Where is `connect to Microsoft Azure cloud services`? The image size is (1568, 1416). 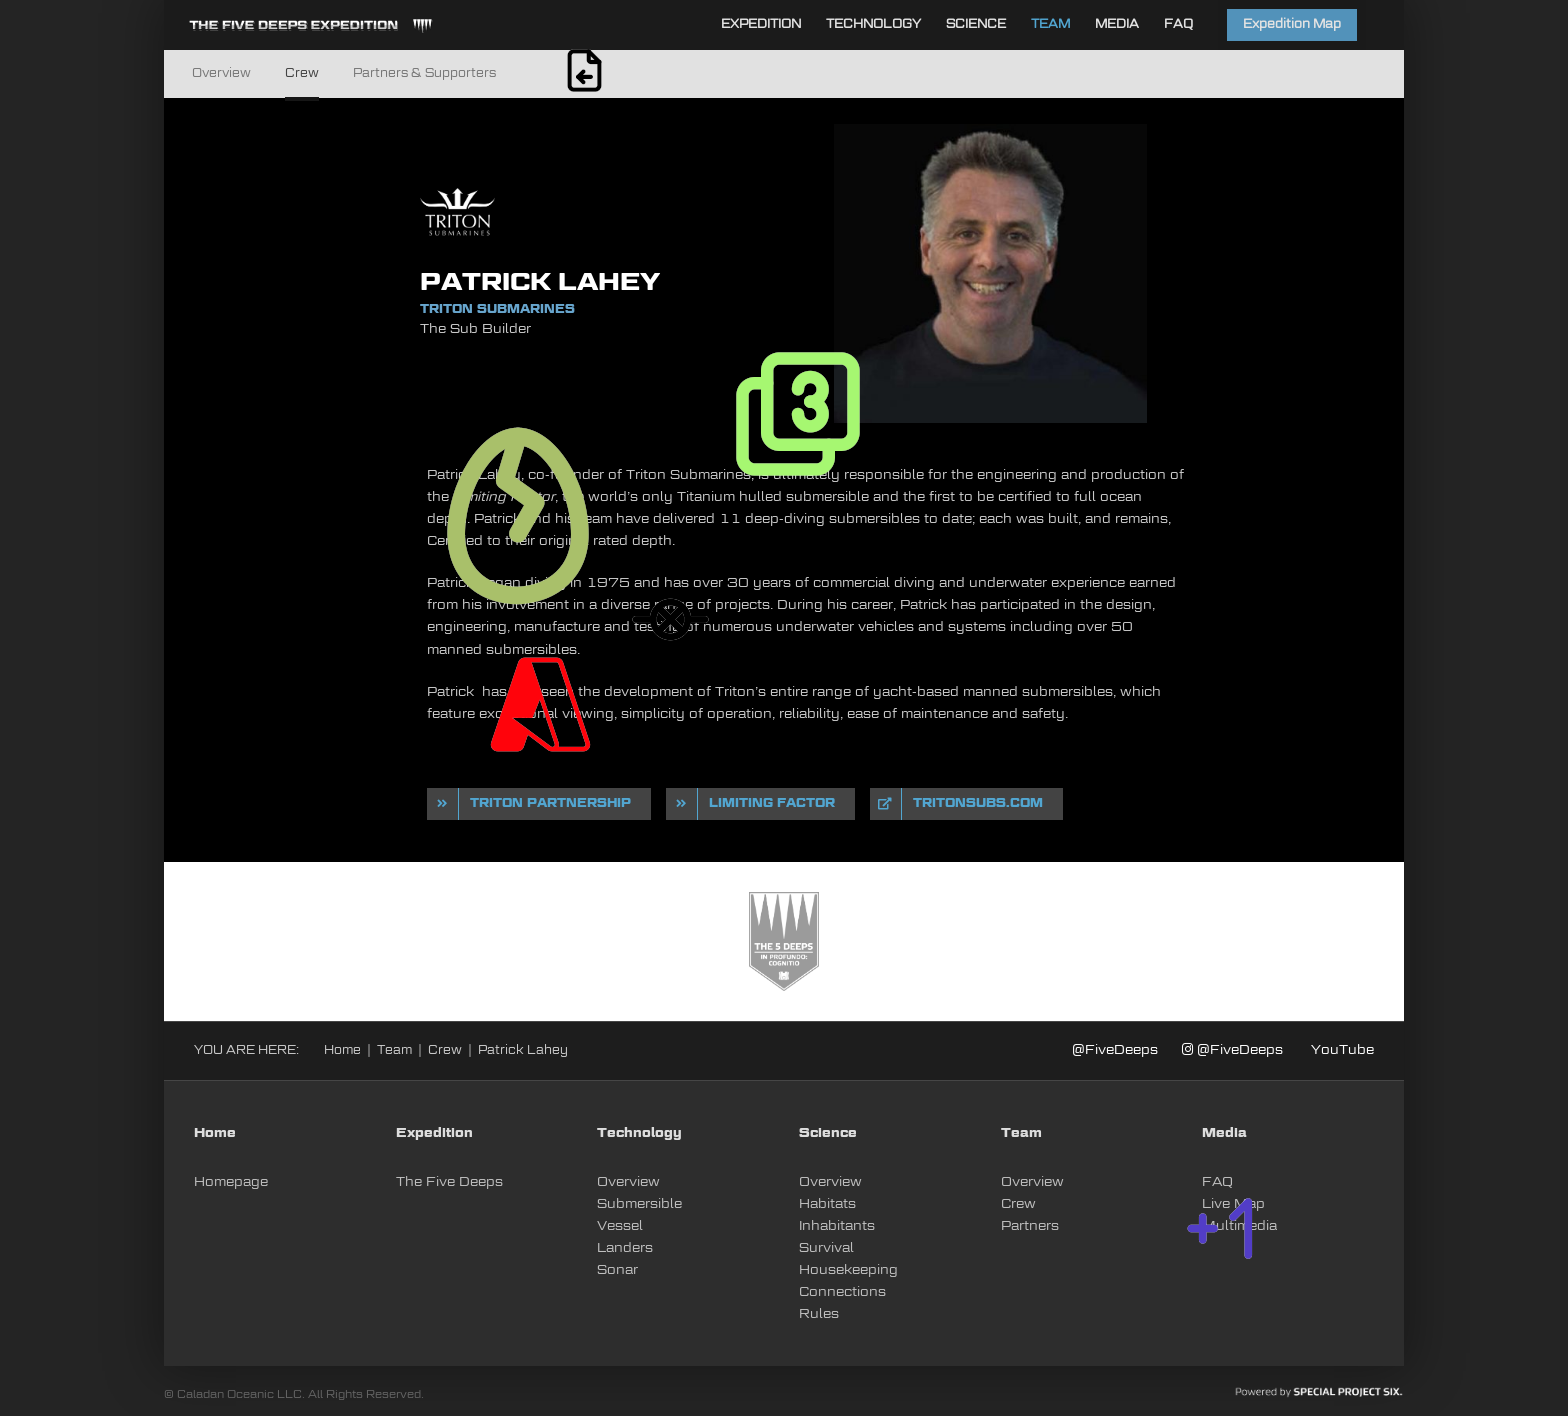 connect to Microsoft Azure cloud services is located at coordinates (540, 704).